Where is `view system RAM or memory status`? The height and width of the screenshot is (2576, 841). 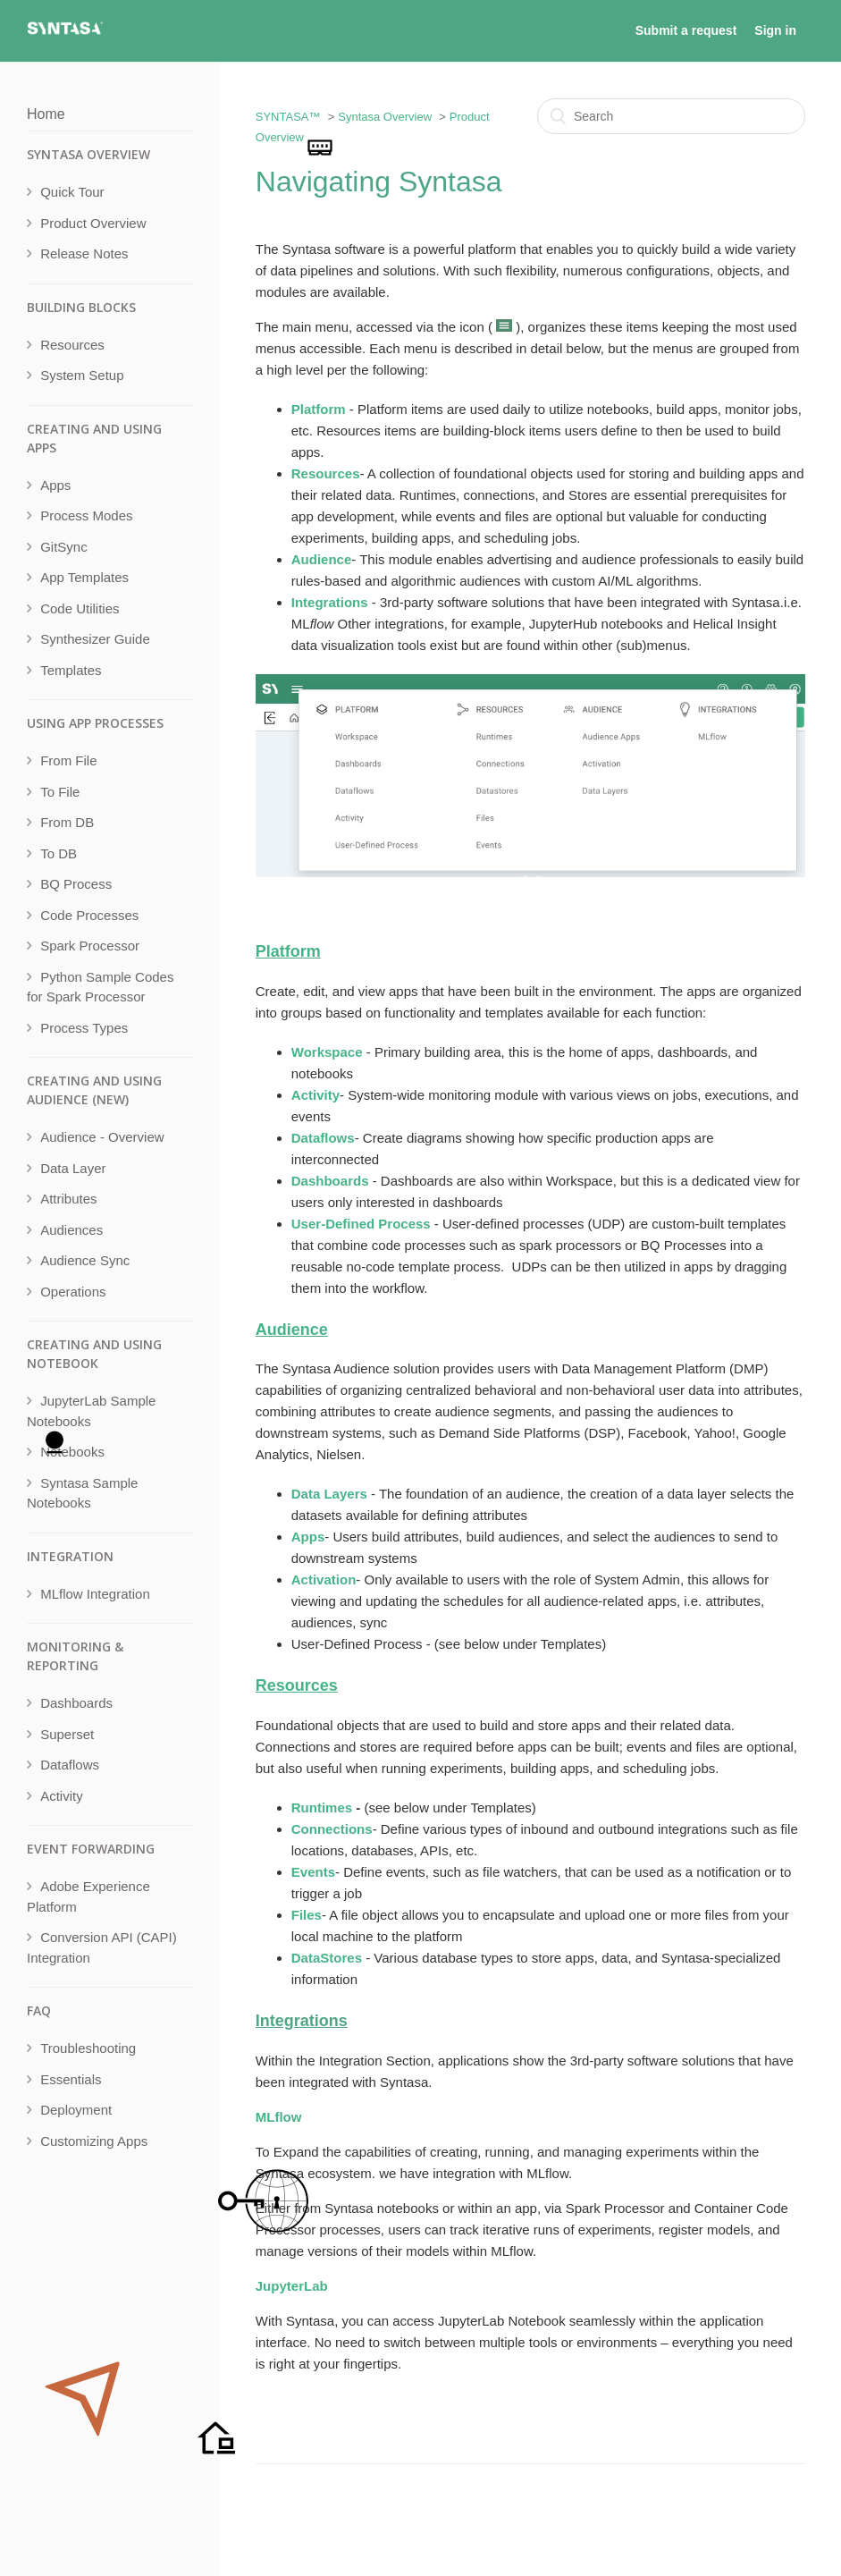
view system RAM or memory status is located at coordinates (320, 148).